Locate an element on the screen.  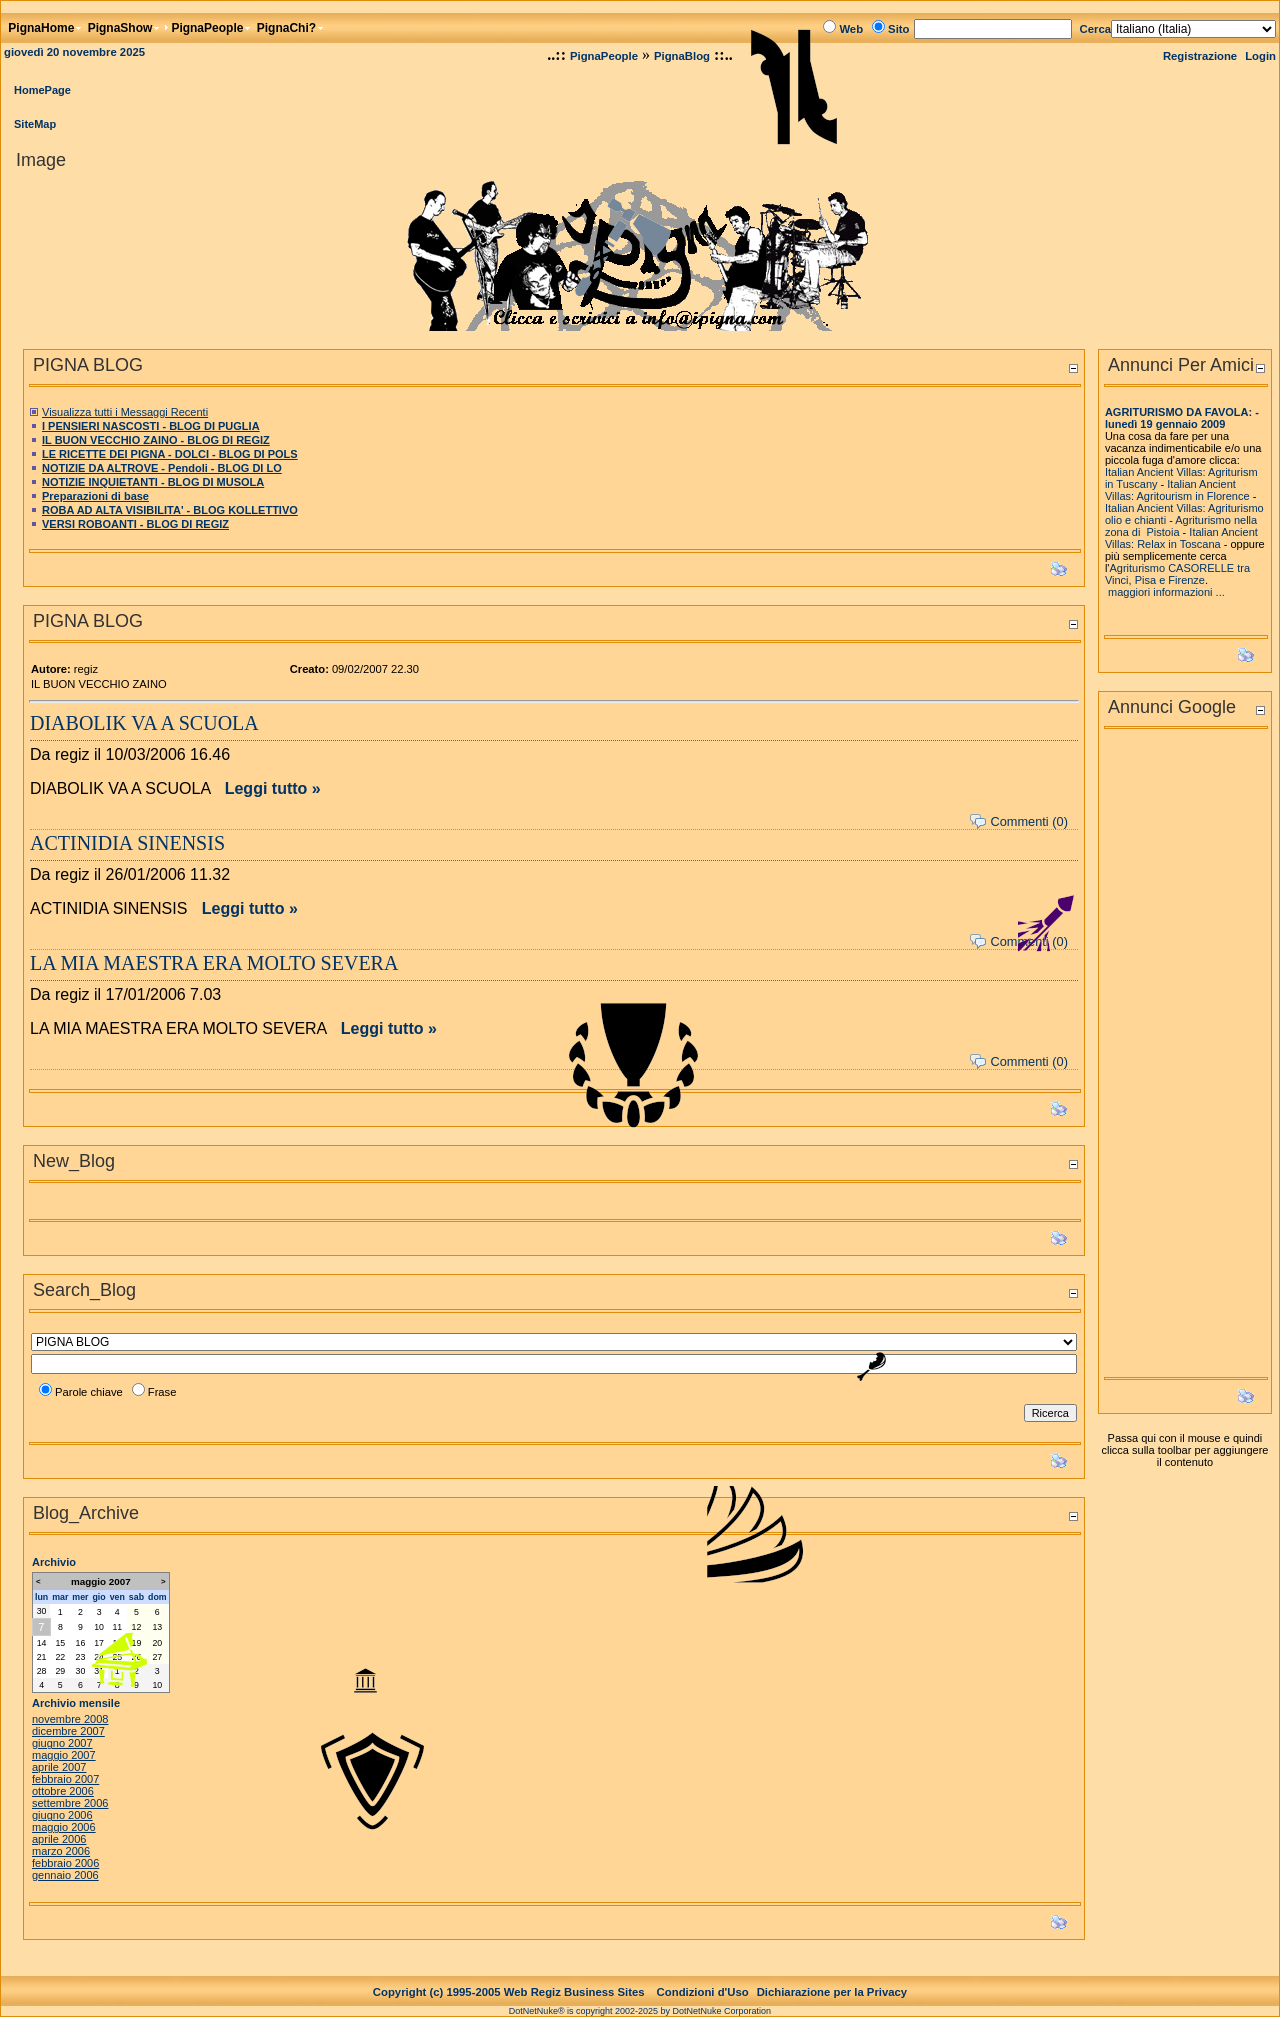
select tomahawk weapon or tool is located at coordinates (623, 247).